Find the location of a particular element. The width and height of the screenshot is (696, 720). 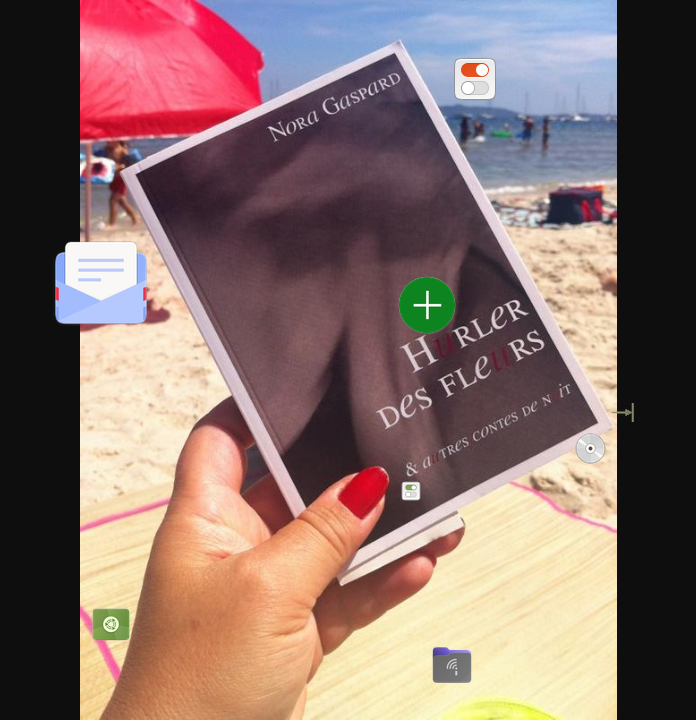

access your desktop folder is located at coordinates (111, 623).